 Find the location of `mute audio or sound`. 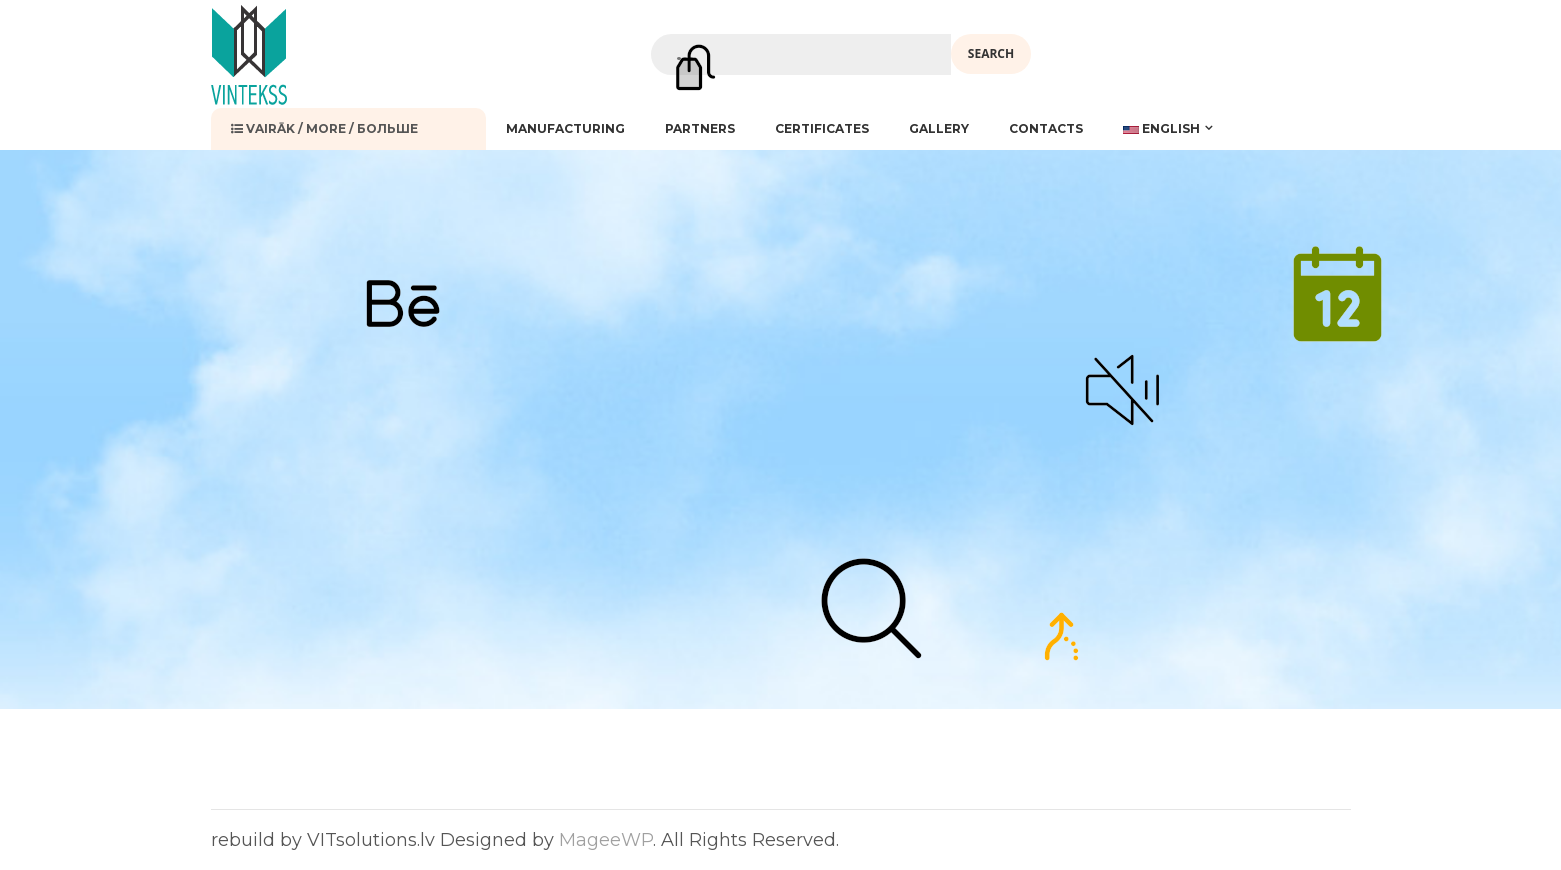

mute audio or sound is located at coordinates (1121, 390).